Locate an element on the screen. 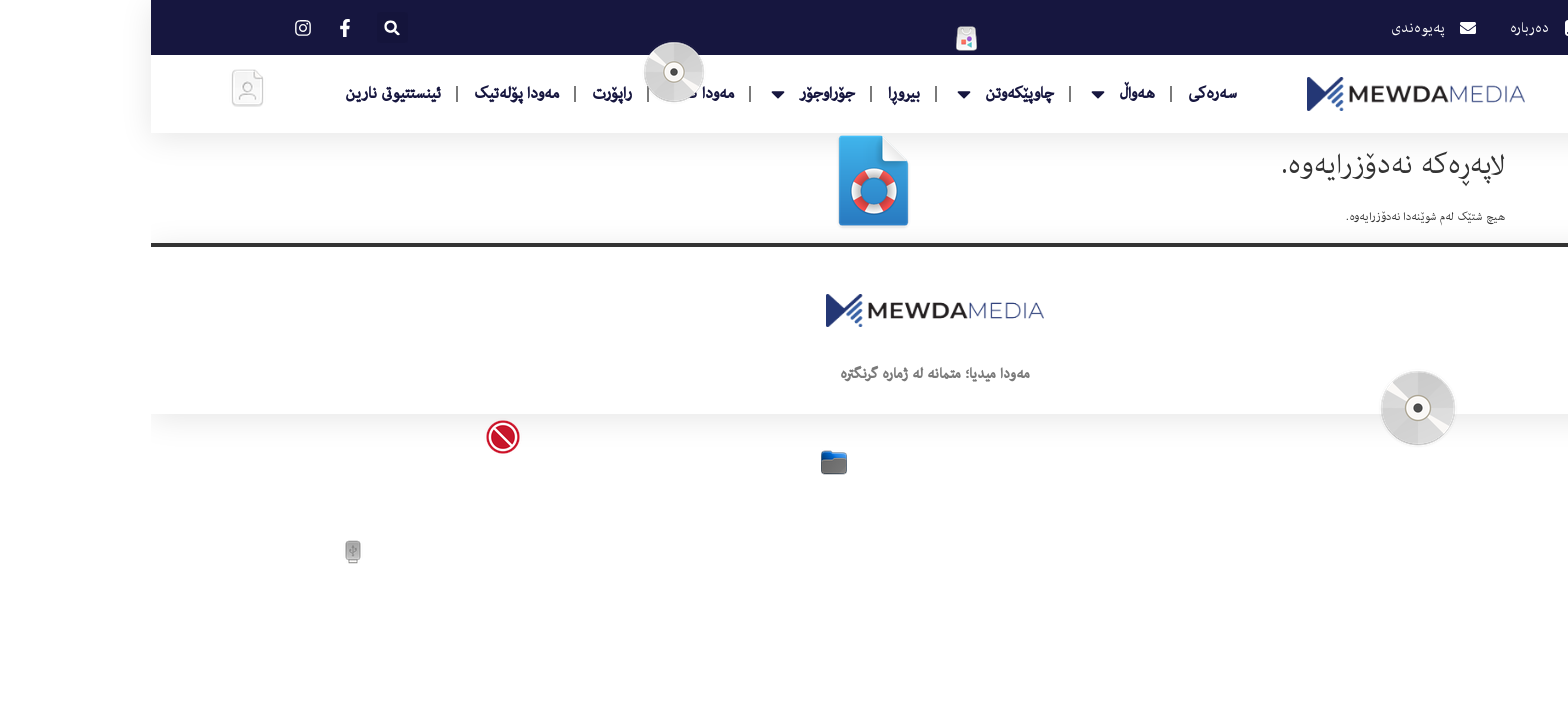 The height and width of the screenshot is (720, 1568). access CD/DVD drive or disc contents is located at coordinates (674, 72).